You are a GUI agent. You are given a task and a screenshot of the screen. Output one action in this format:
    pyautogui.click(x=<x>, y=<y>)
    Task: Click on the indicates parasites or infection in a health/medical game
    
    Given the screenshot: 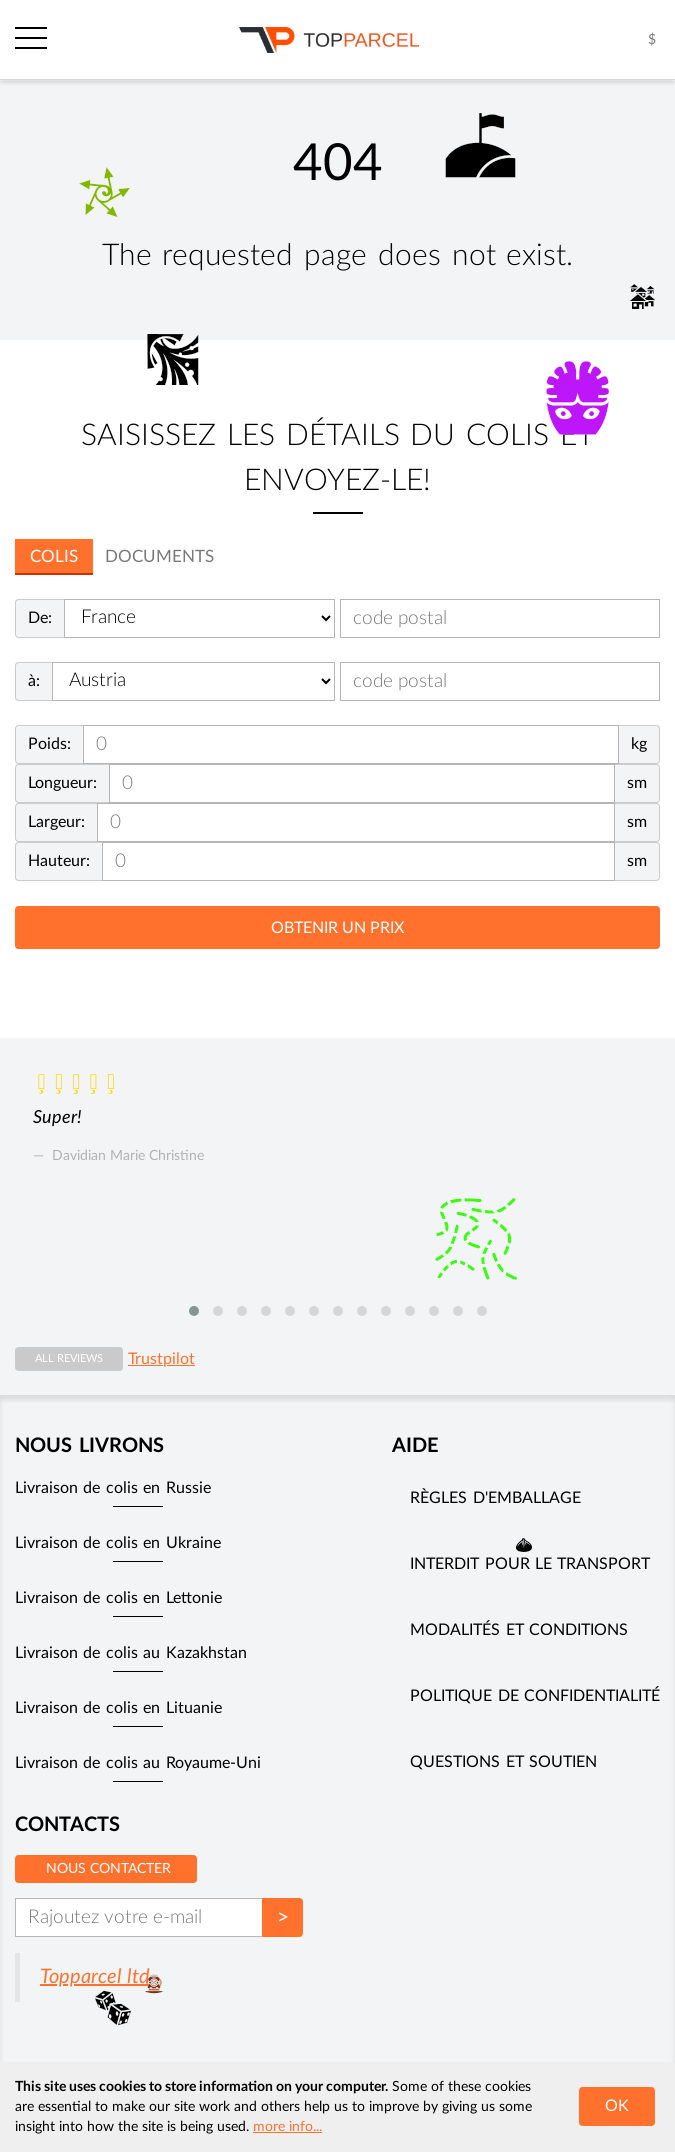 What is the action you would take?
    pyautogui.click(x=476, y=1239)
    